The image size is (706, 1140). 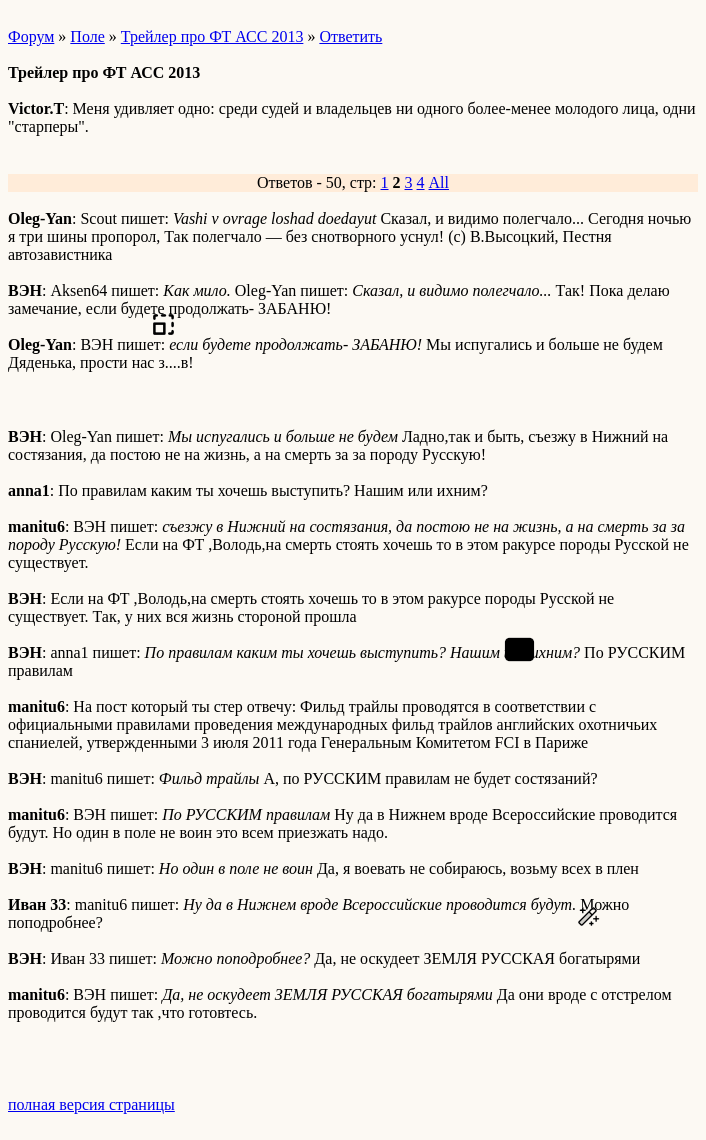 What do you see at coordinates (587, 916) in the screenshot?
I see `apply auto-enhance or smart adjustments` at bounding box center [587, 916].